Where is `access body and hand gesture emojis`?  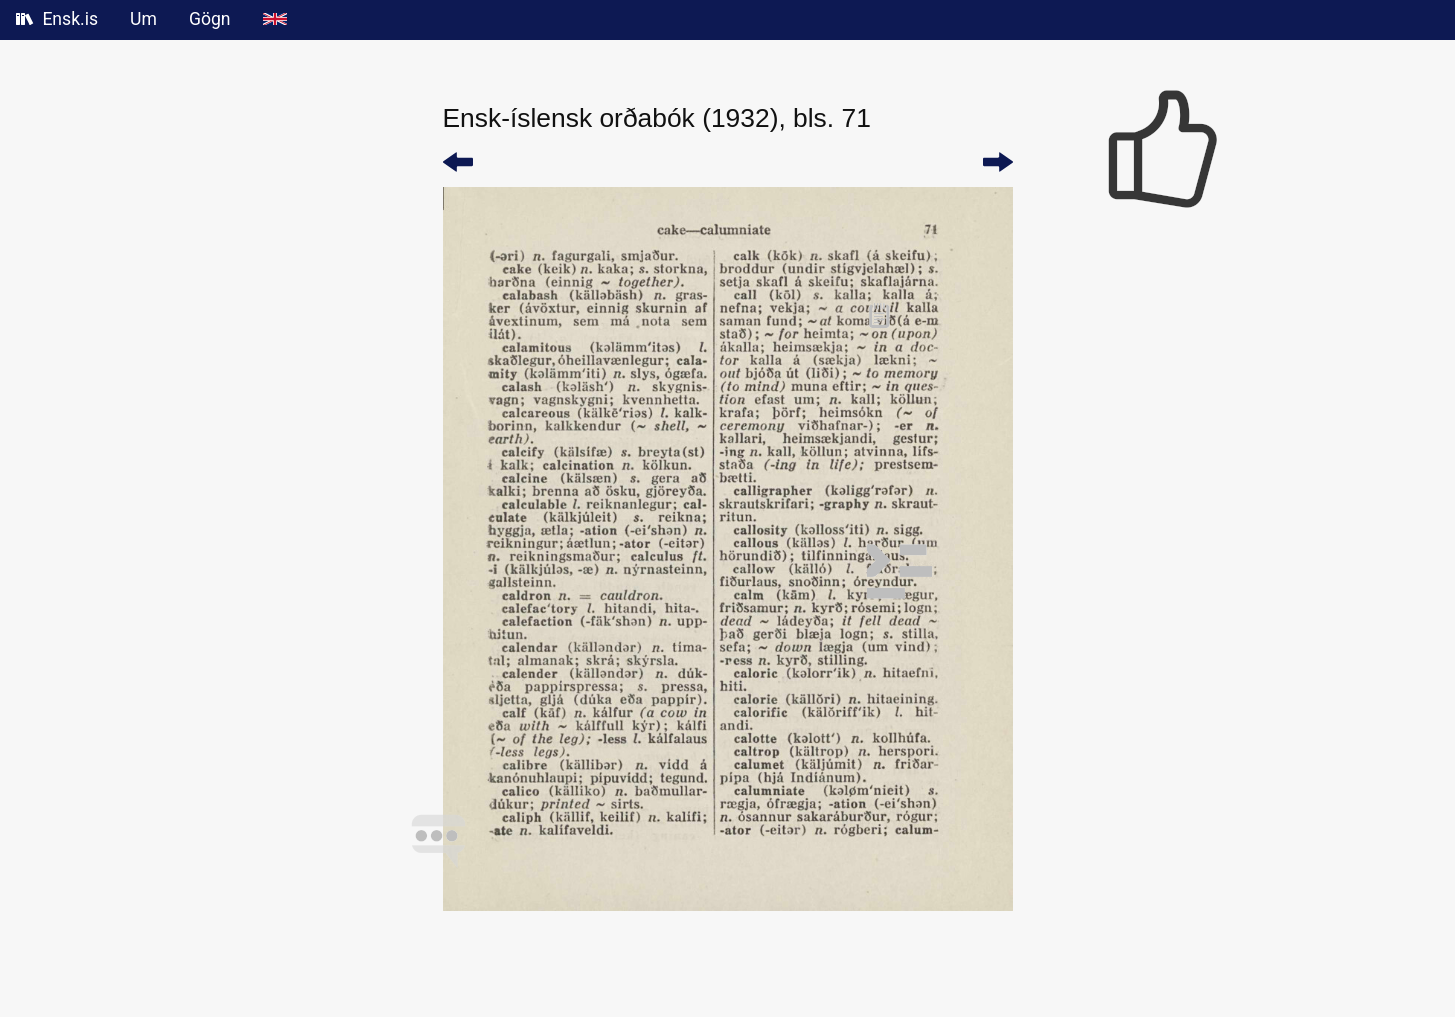
access body and hand gesture emojis is located at coordinates (1159, 149).